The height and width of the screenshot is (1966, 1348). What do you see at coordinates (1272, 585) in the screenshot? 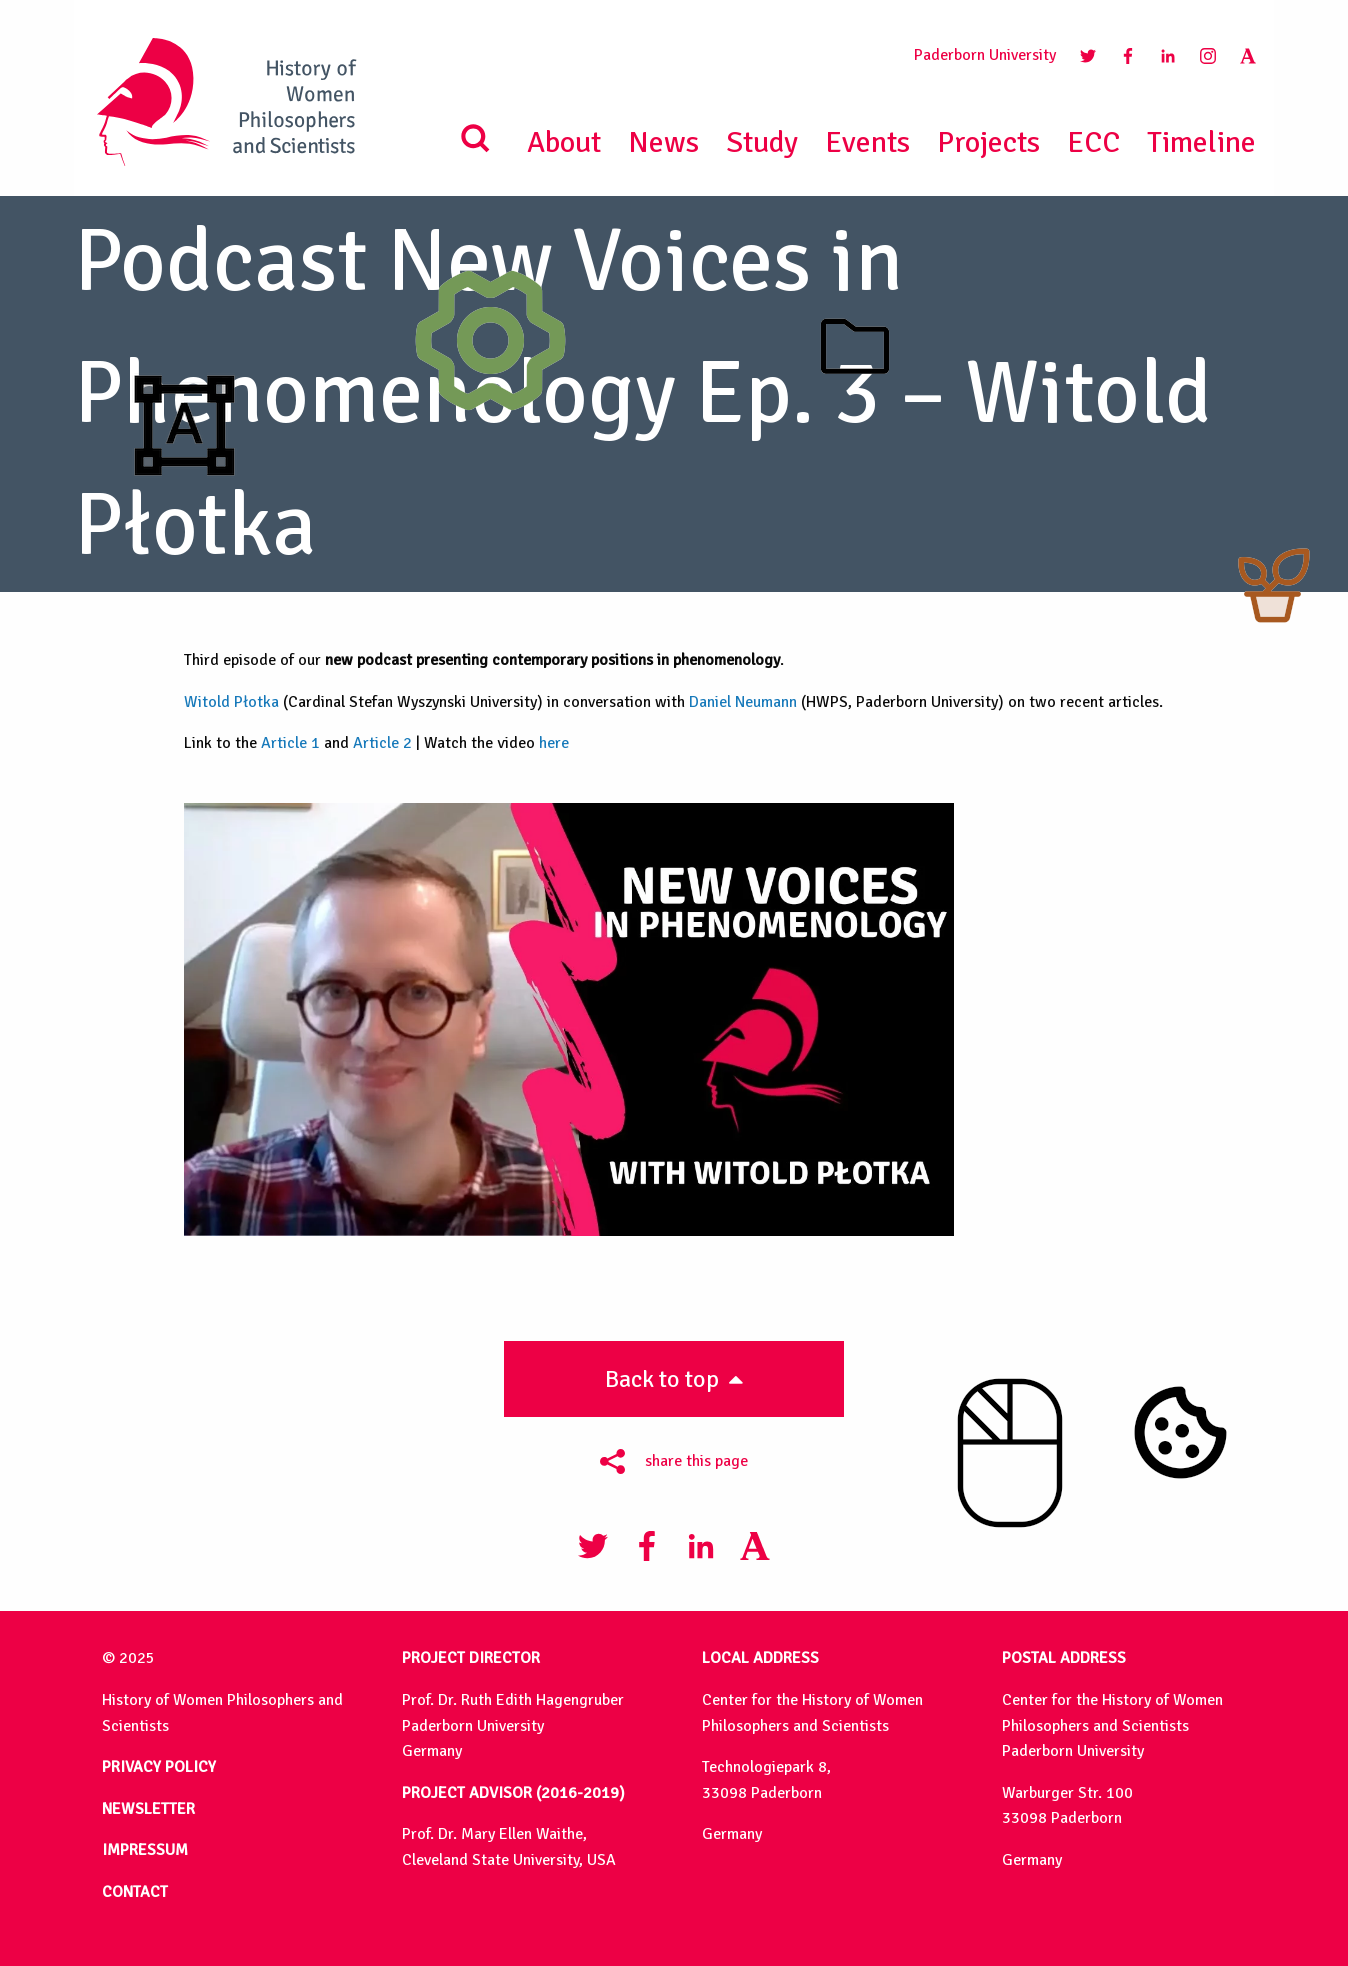
I see `access plant care or gardening features` at bounding box center [1272, 585].